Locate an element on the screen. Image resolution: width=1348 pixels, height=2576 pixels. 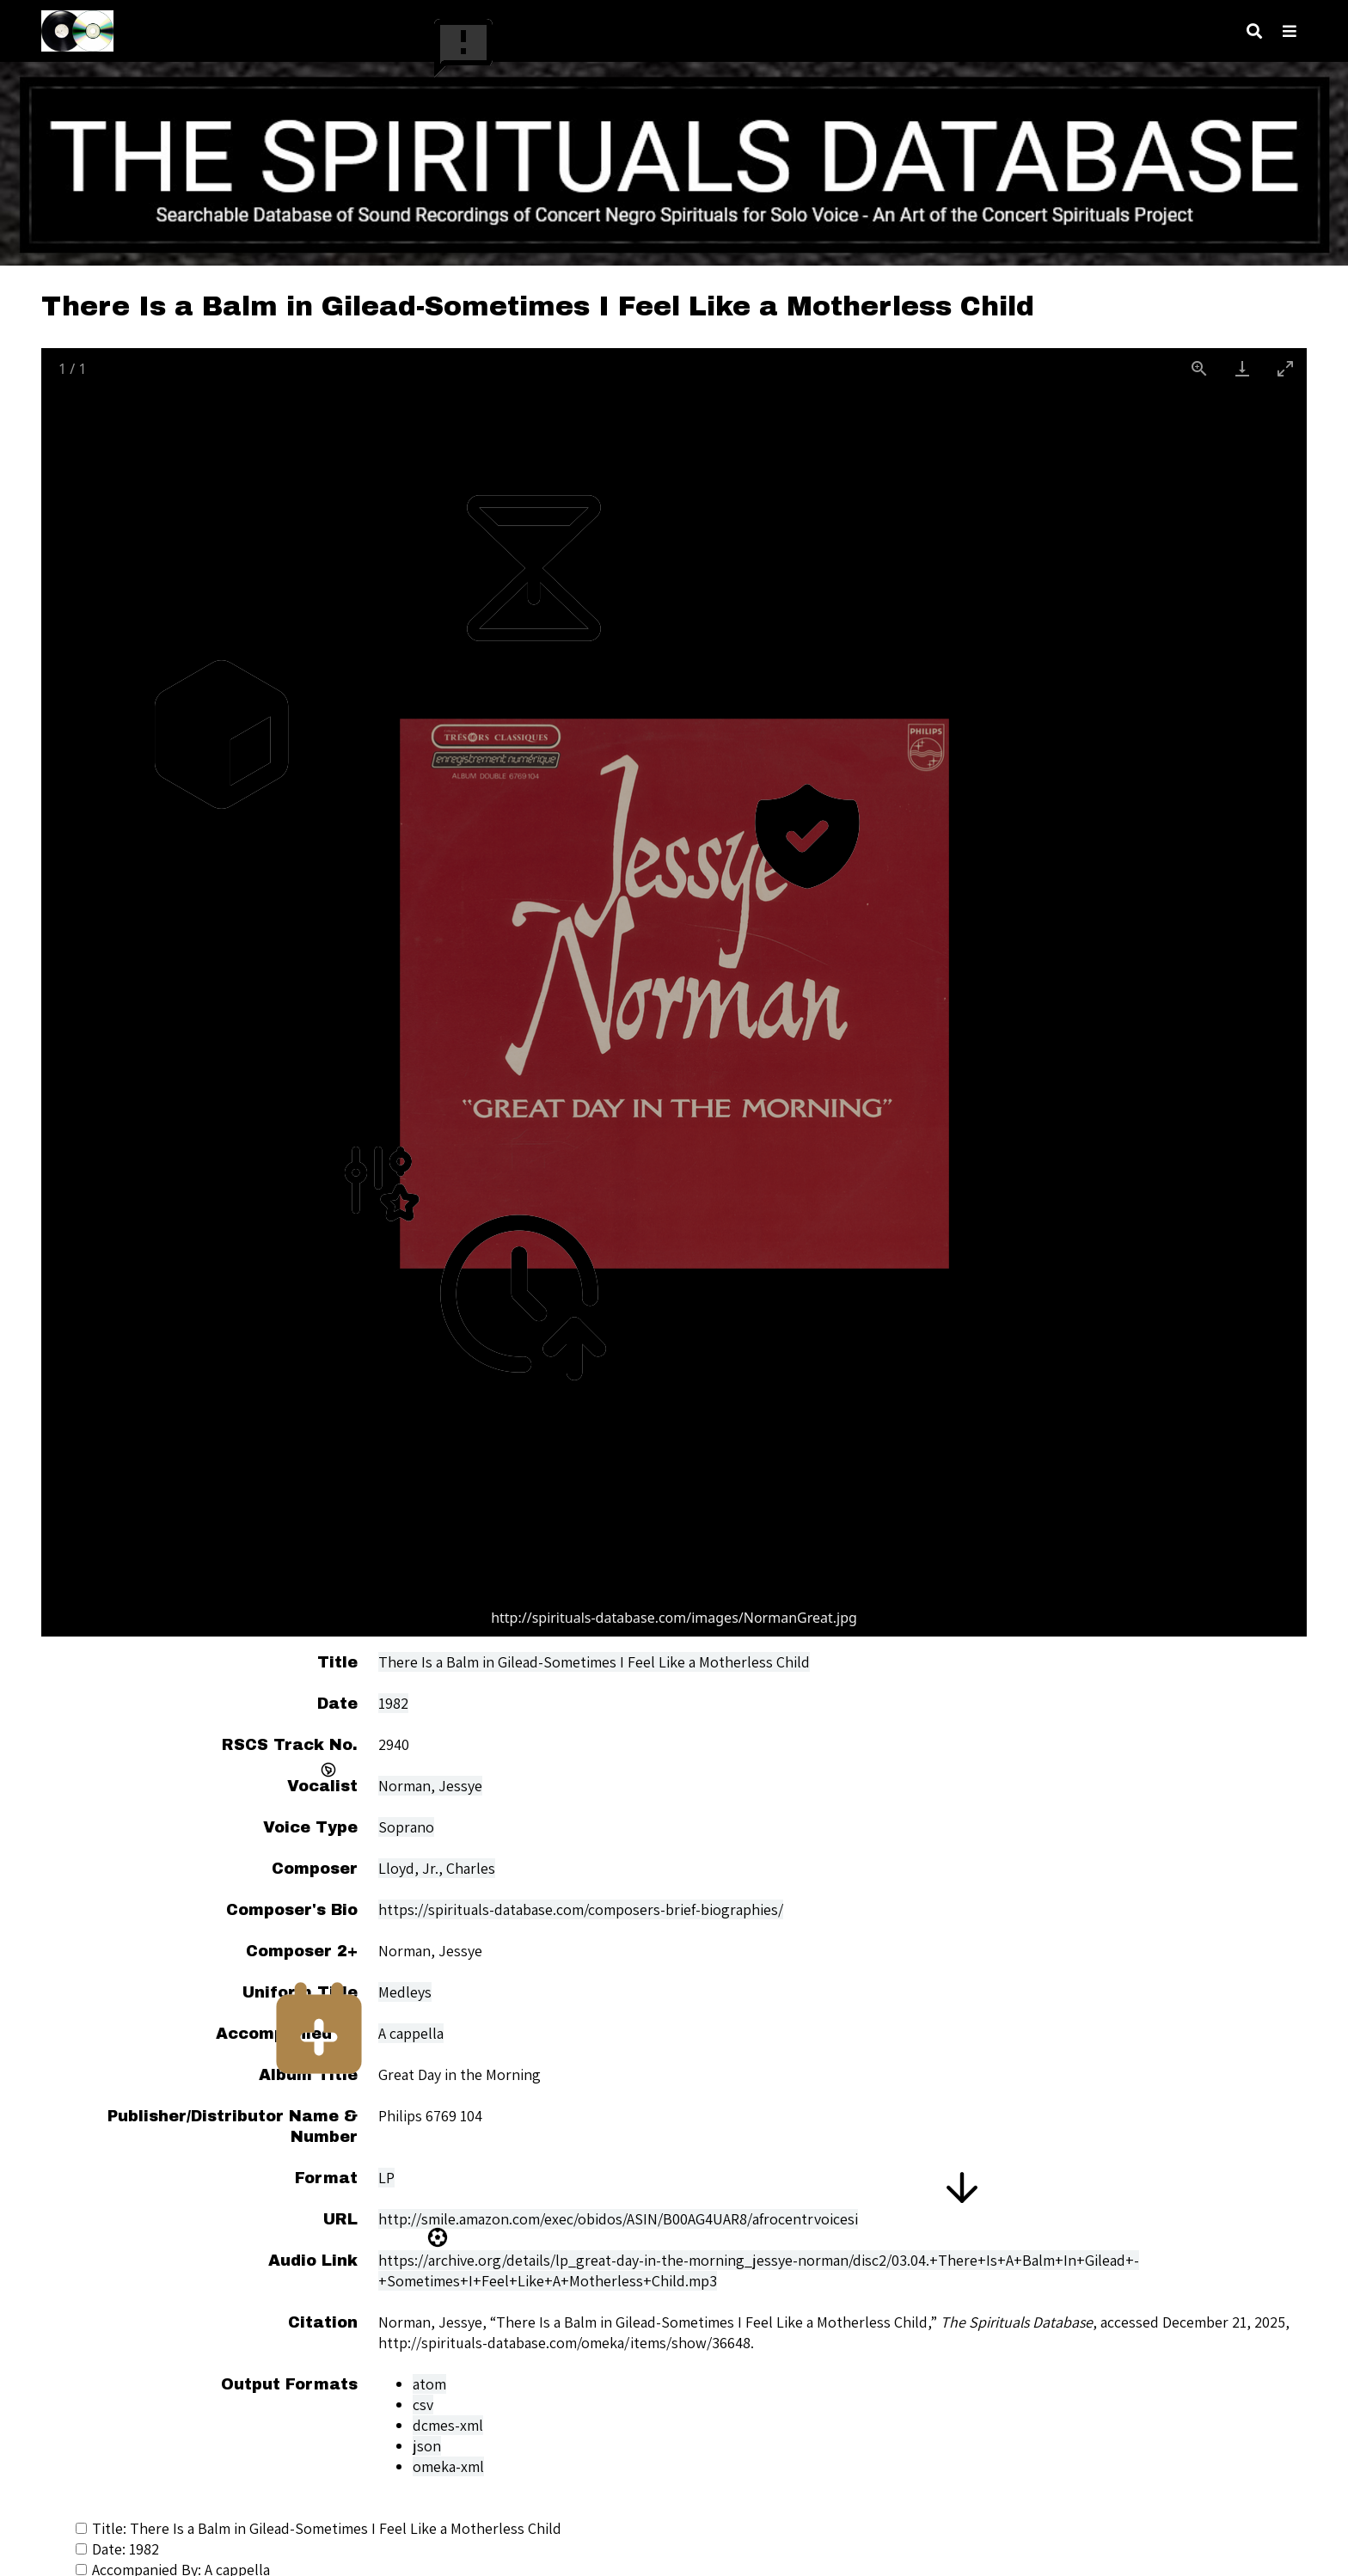
download a file or content is located at coordinates (962, 2187).